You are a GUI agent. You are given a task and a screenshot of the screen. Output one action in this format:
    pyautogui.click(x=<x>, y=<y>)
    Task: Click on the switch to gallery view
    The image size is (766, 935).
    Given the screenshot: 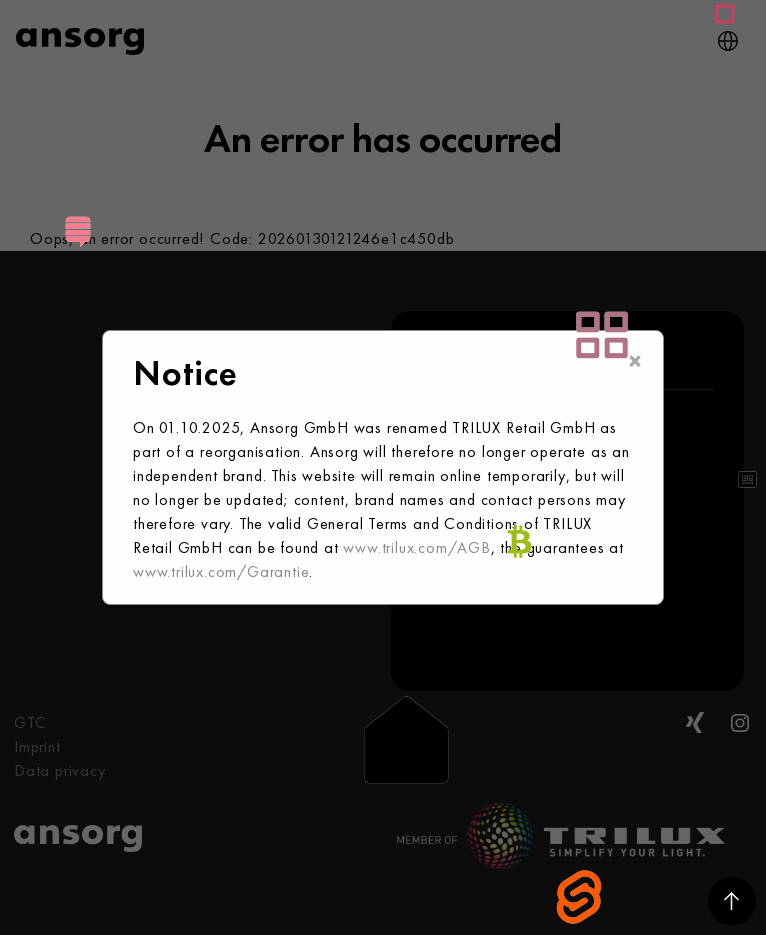 What is the action you would take?
    pyautogui.click(x=602, y=335)
    